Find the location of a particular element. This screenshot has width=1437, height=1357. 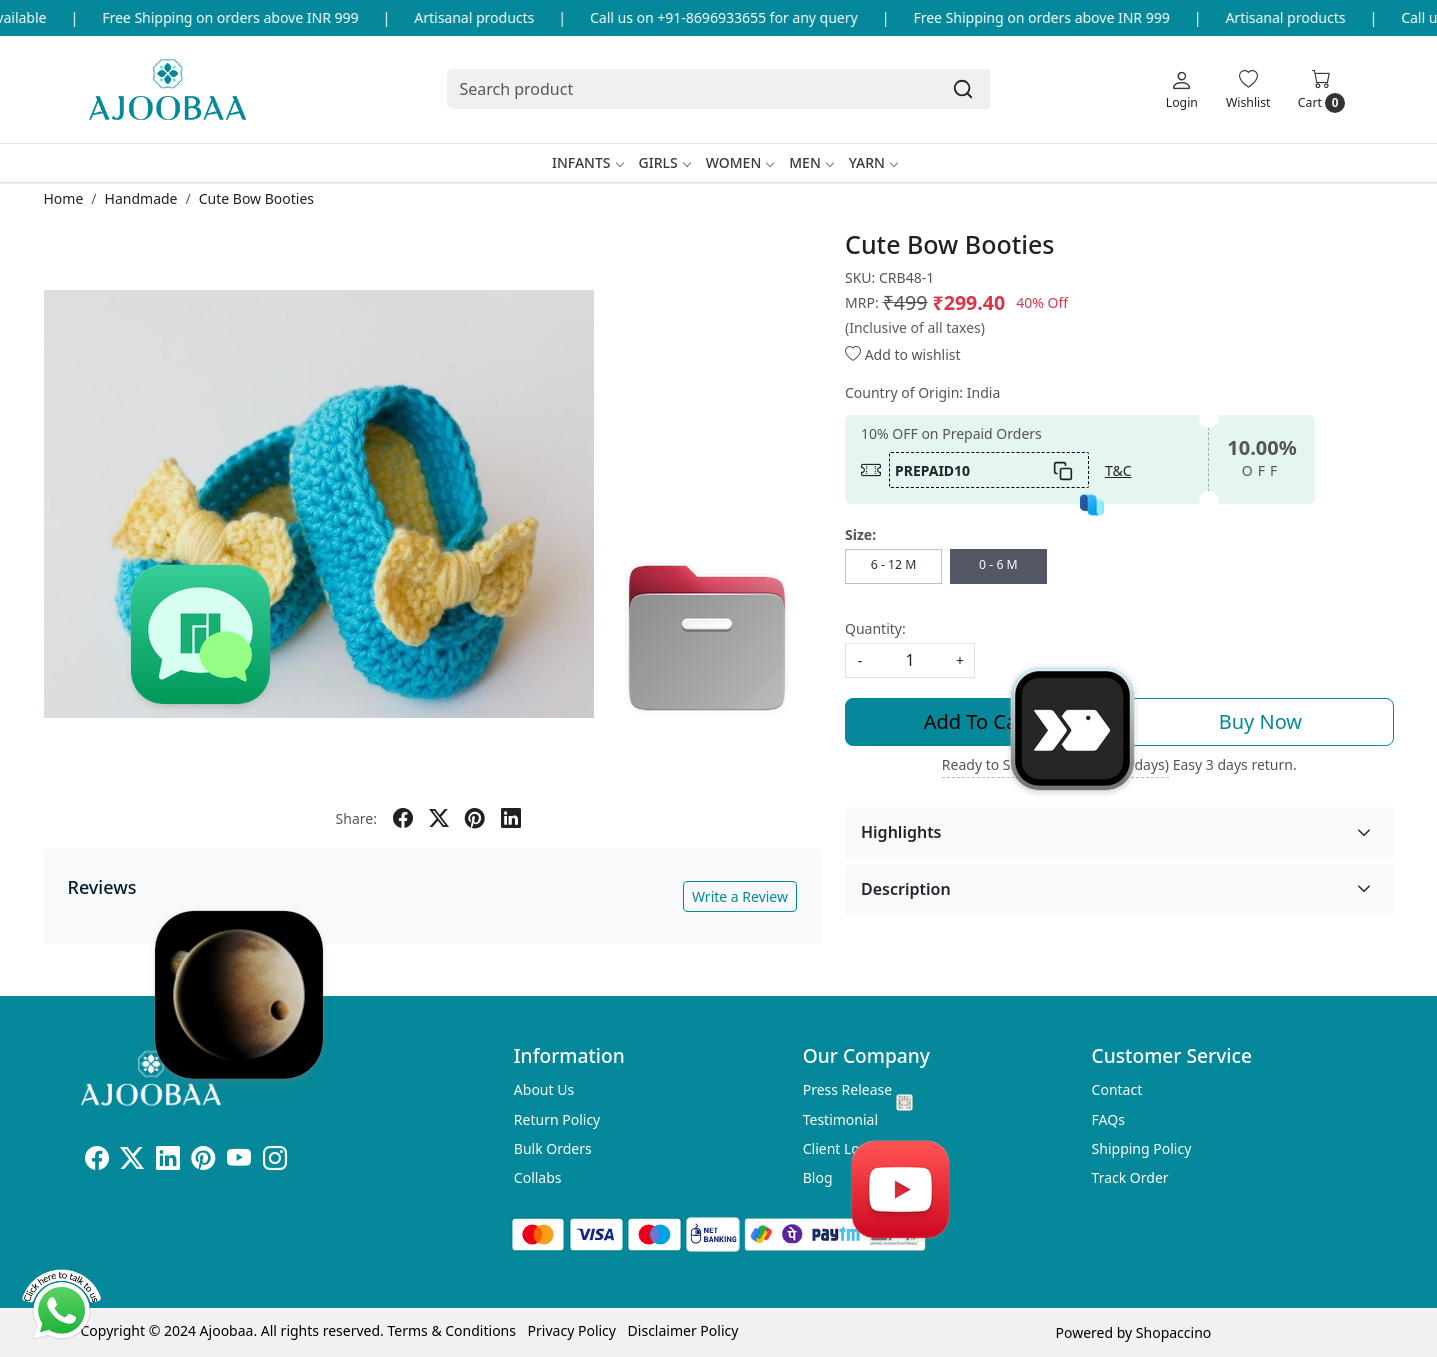

launch OpenRA Dune 2000 game is located at coordinates (239, 995).